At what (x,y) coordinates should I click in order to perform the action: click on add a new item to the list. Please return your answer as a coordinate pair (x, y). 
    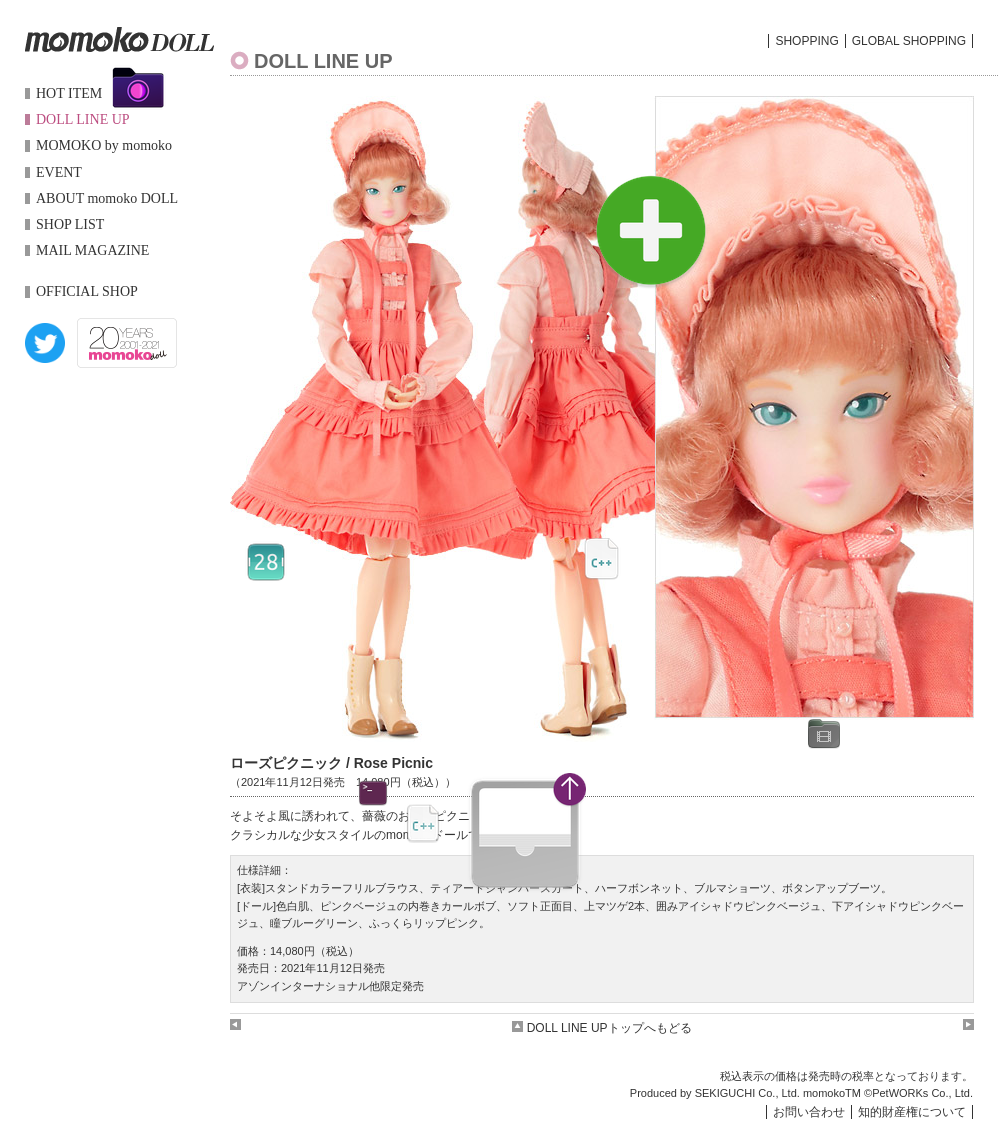
    Looking at the image, I should click on (651, 232).